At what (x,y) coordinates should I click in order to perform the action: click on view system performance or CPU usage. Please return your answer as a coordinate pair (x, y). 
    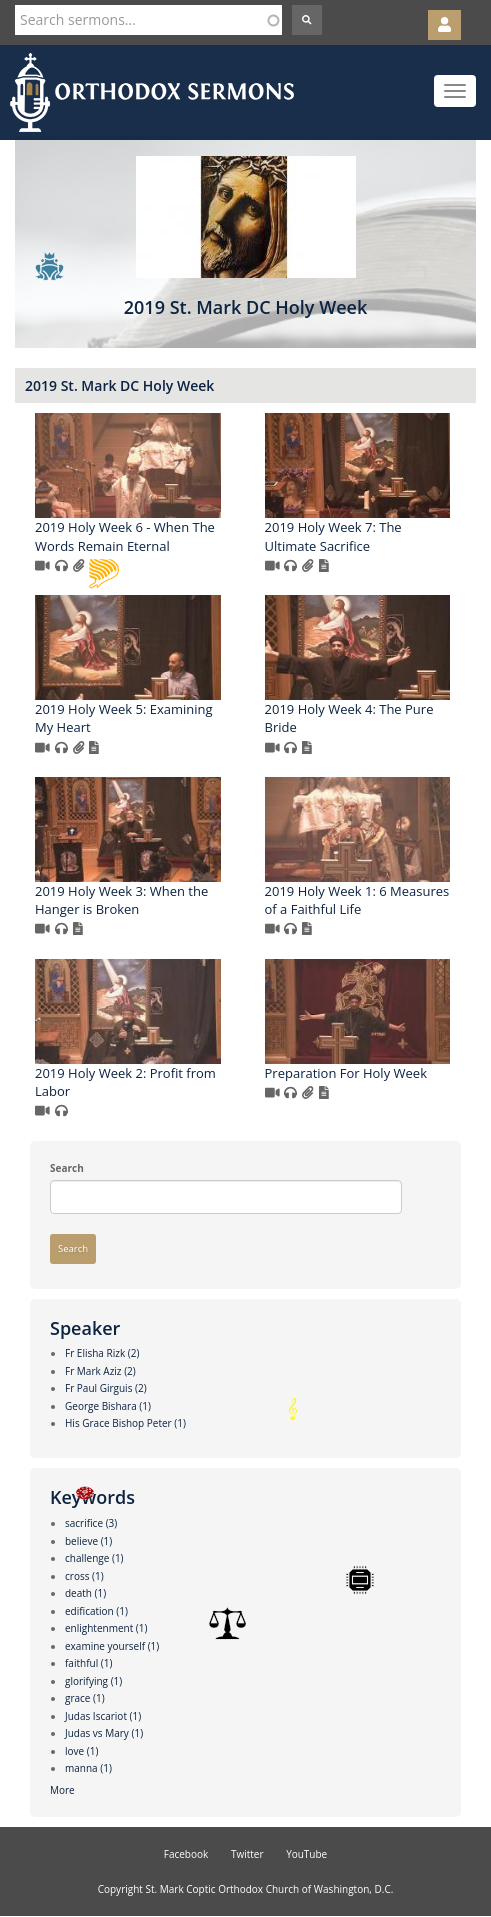
    Looking at the image, I should click on (360, 1580).